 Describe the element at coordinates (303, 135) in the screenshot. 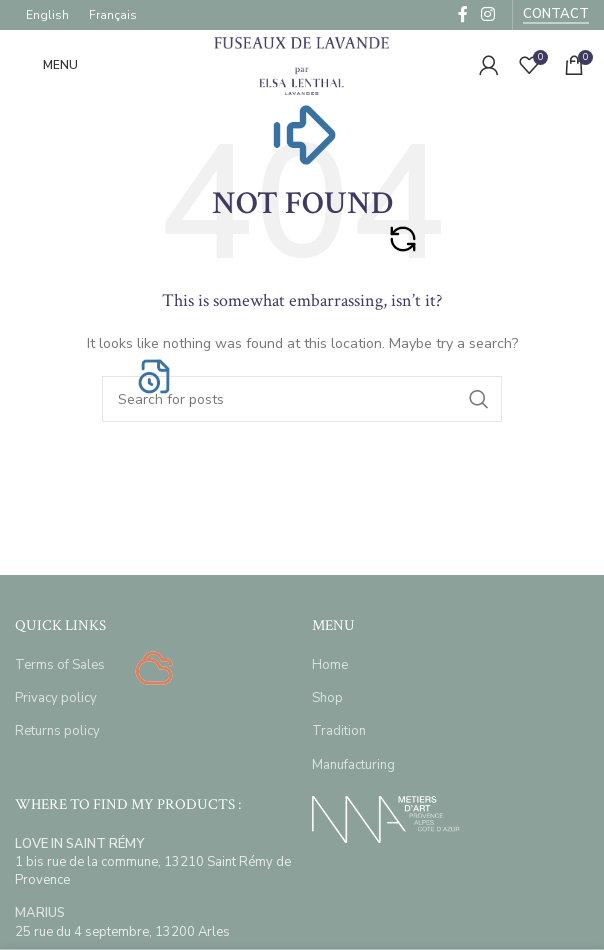

I see `skip to end or jump forward` at that location.